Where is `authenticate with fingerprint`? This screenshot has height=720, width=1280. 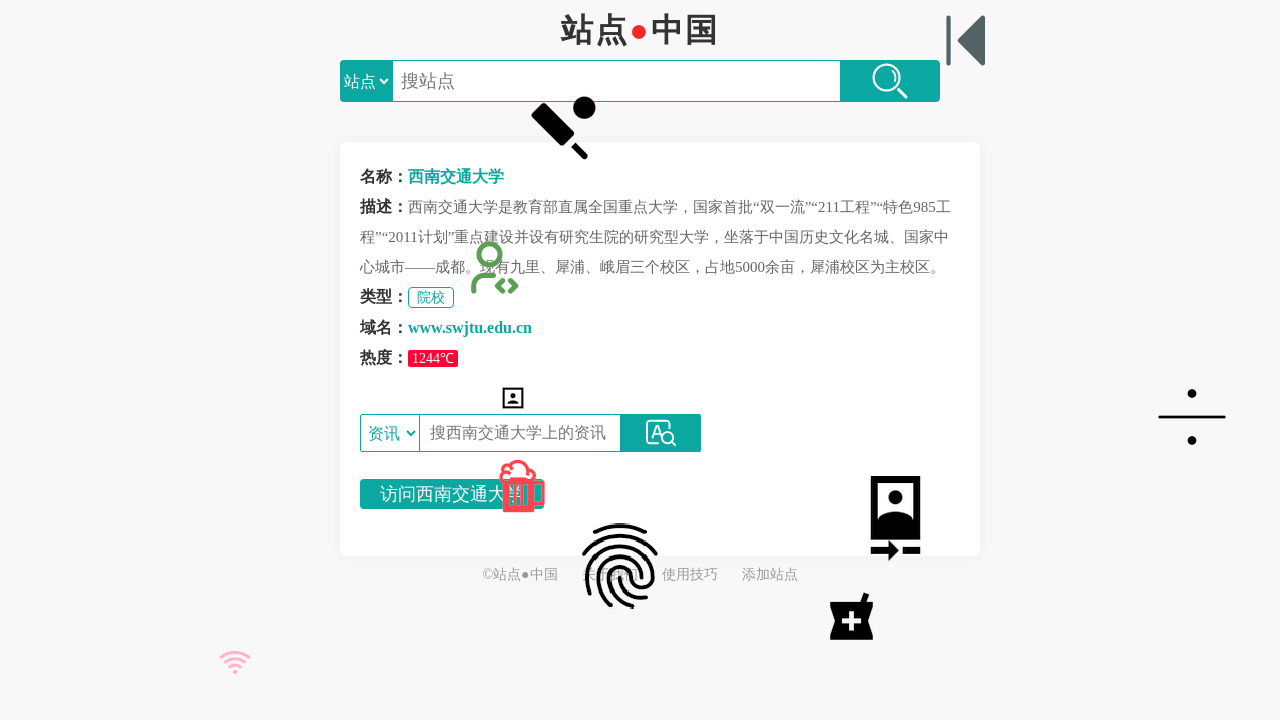 authenticate with fingerprint is located at coordinates (620, 566).